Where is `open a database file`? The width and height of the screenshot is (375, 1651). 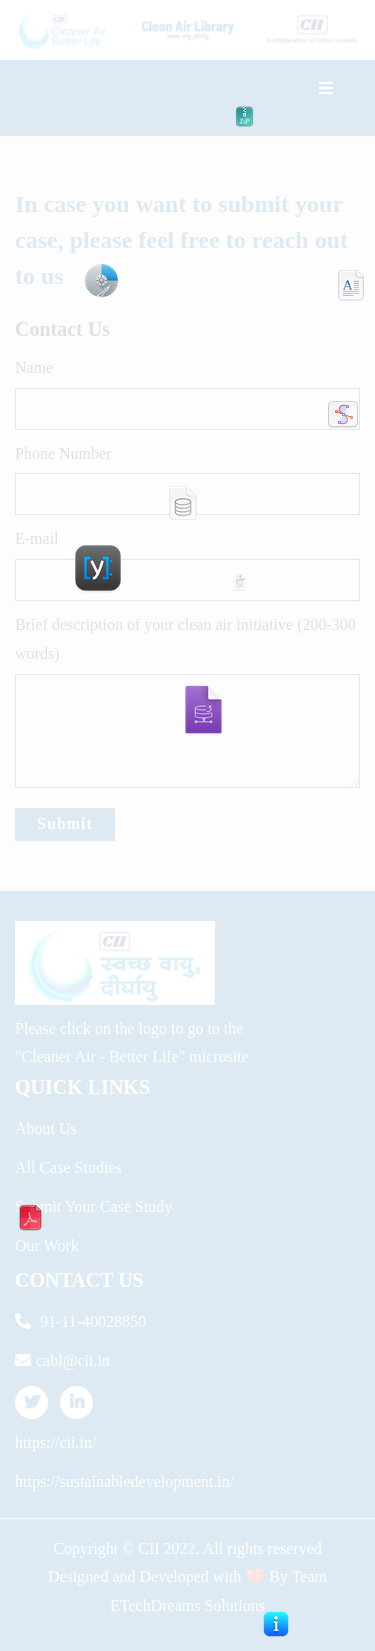
open a database file is located at coordinates (183, 503).